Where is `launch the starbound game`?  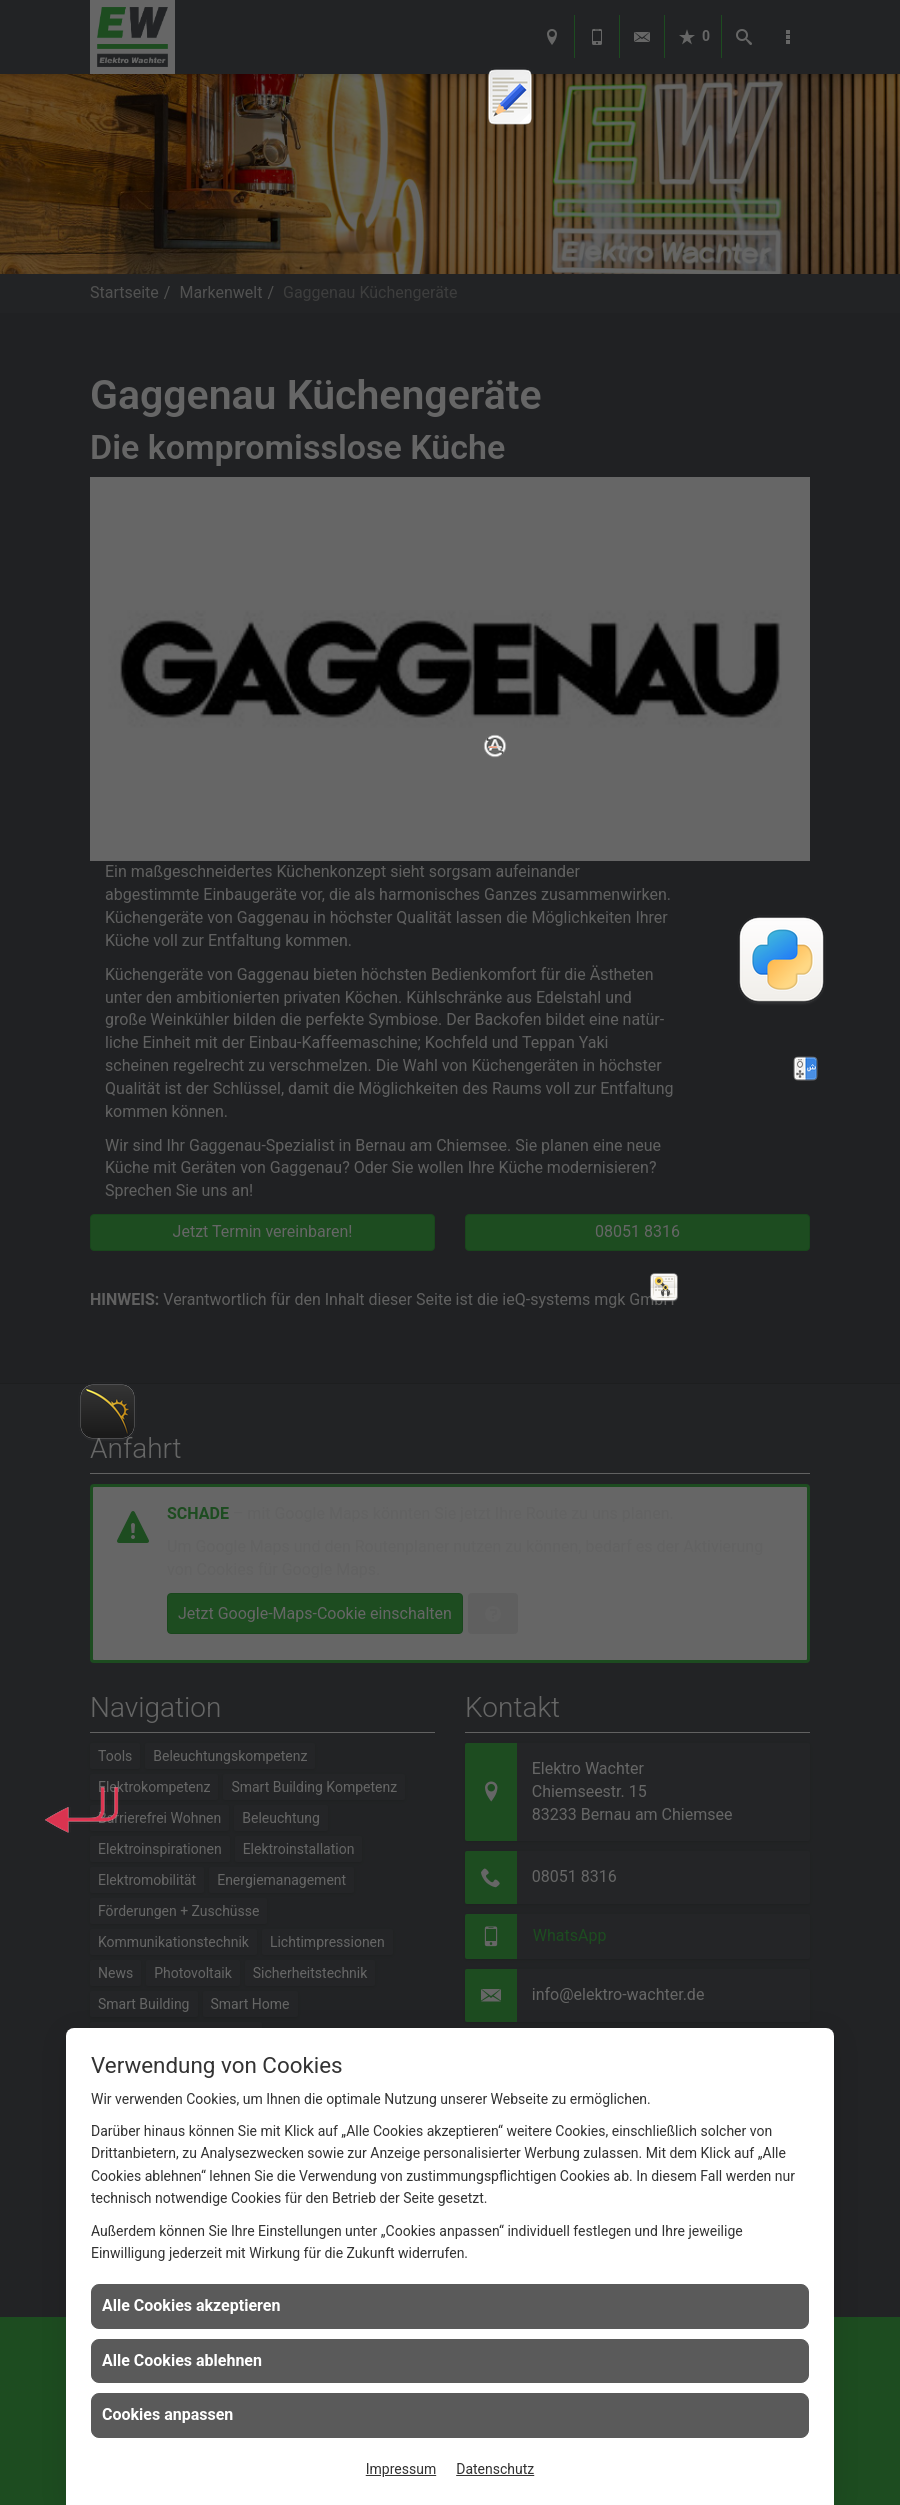
launch the starbound game is located at coordinates (107, 1411).